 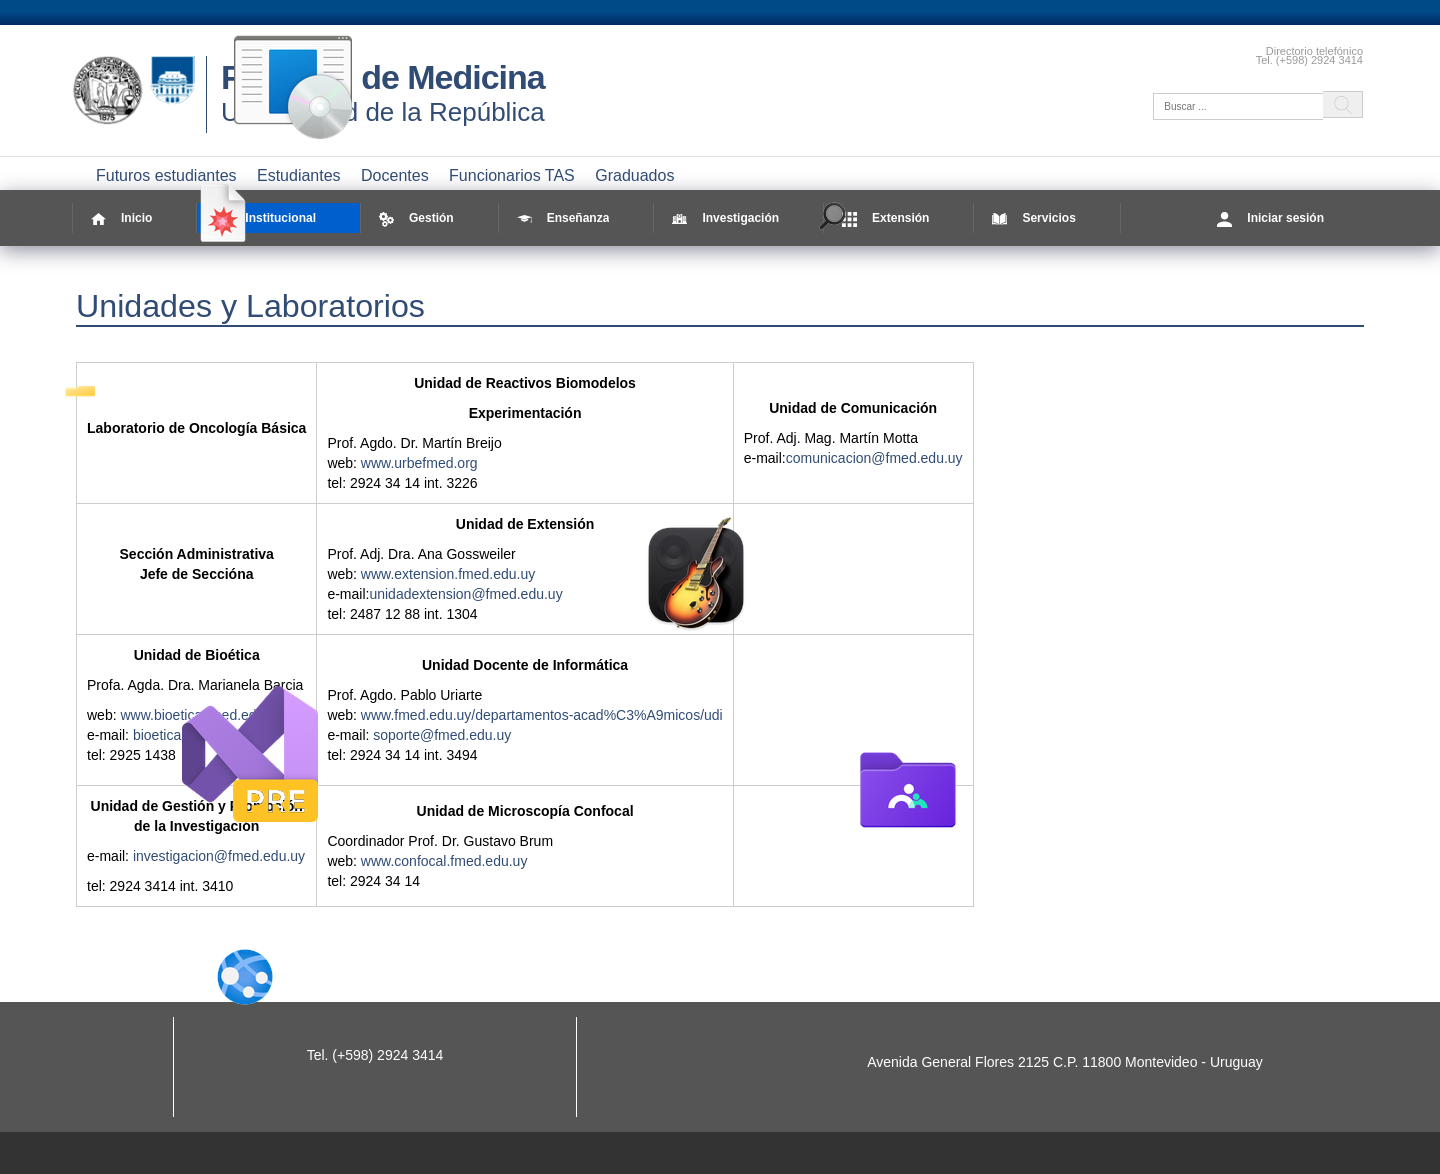 I want to click on open visual studio preview application, so click(x=250, y=754).